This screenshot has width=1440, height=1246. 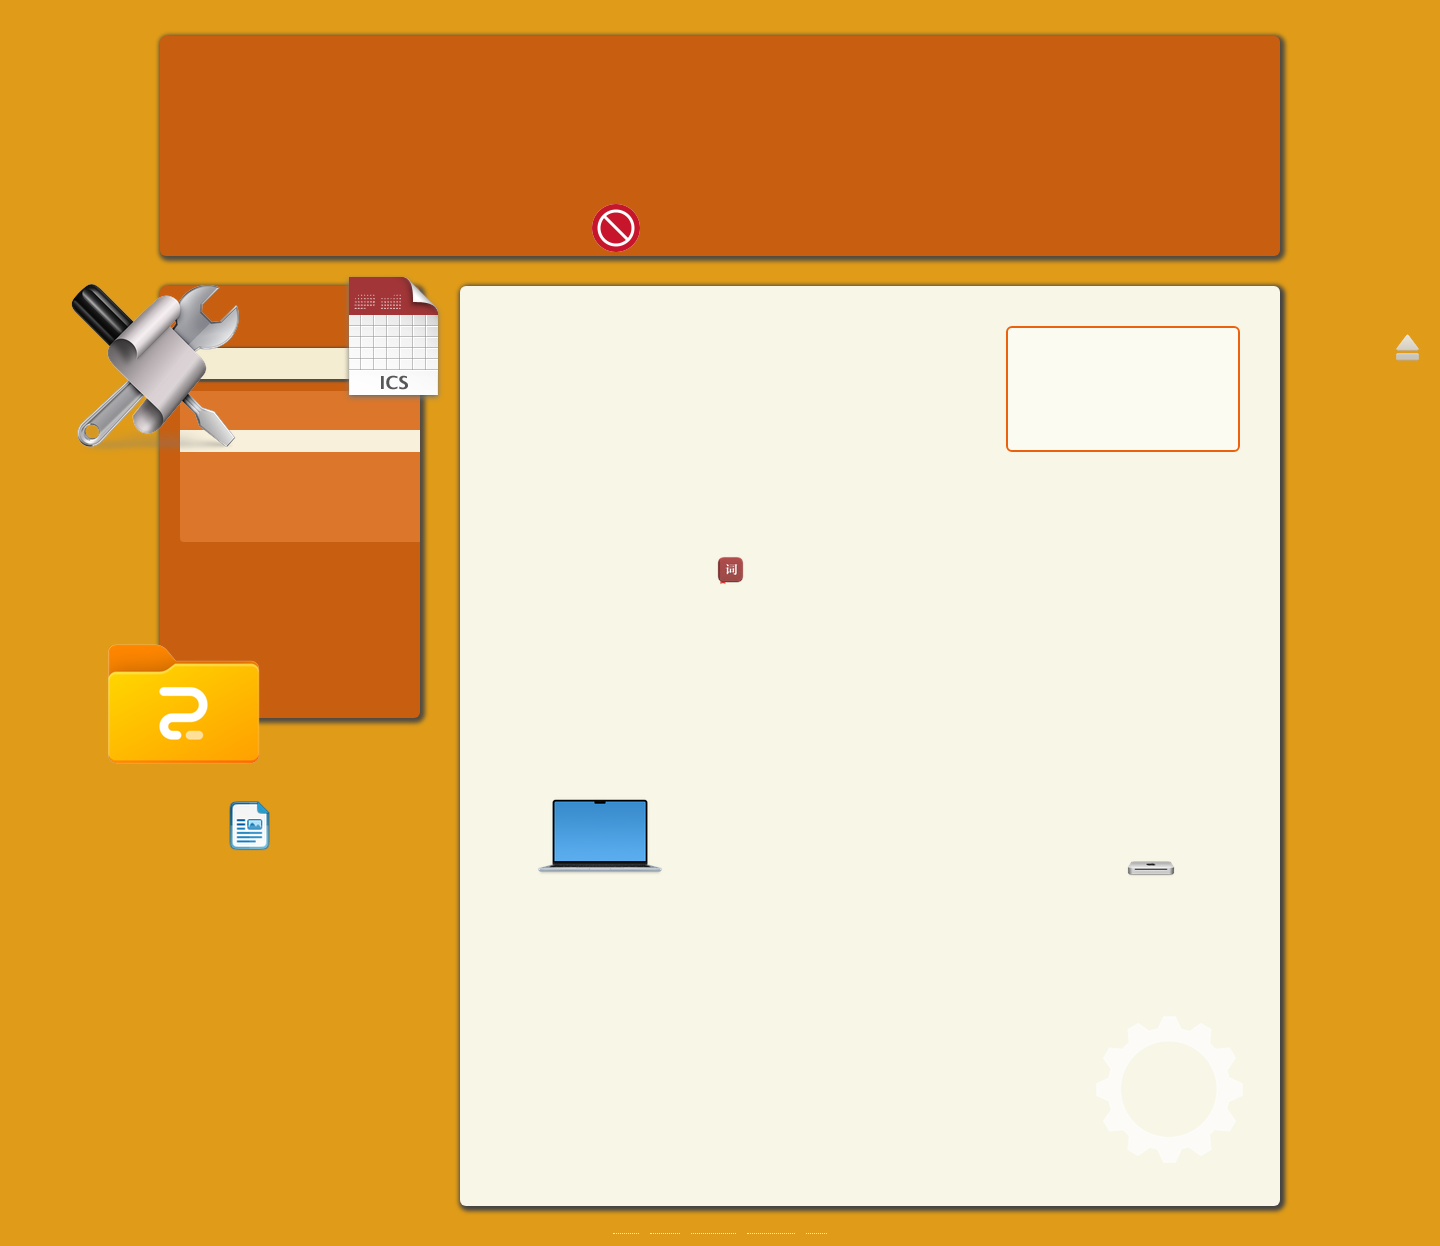 I want to click on indicates this macbook air in system preferences, so click(x=600, y=825).